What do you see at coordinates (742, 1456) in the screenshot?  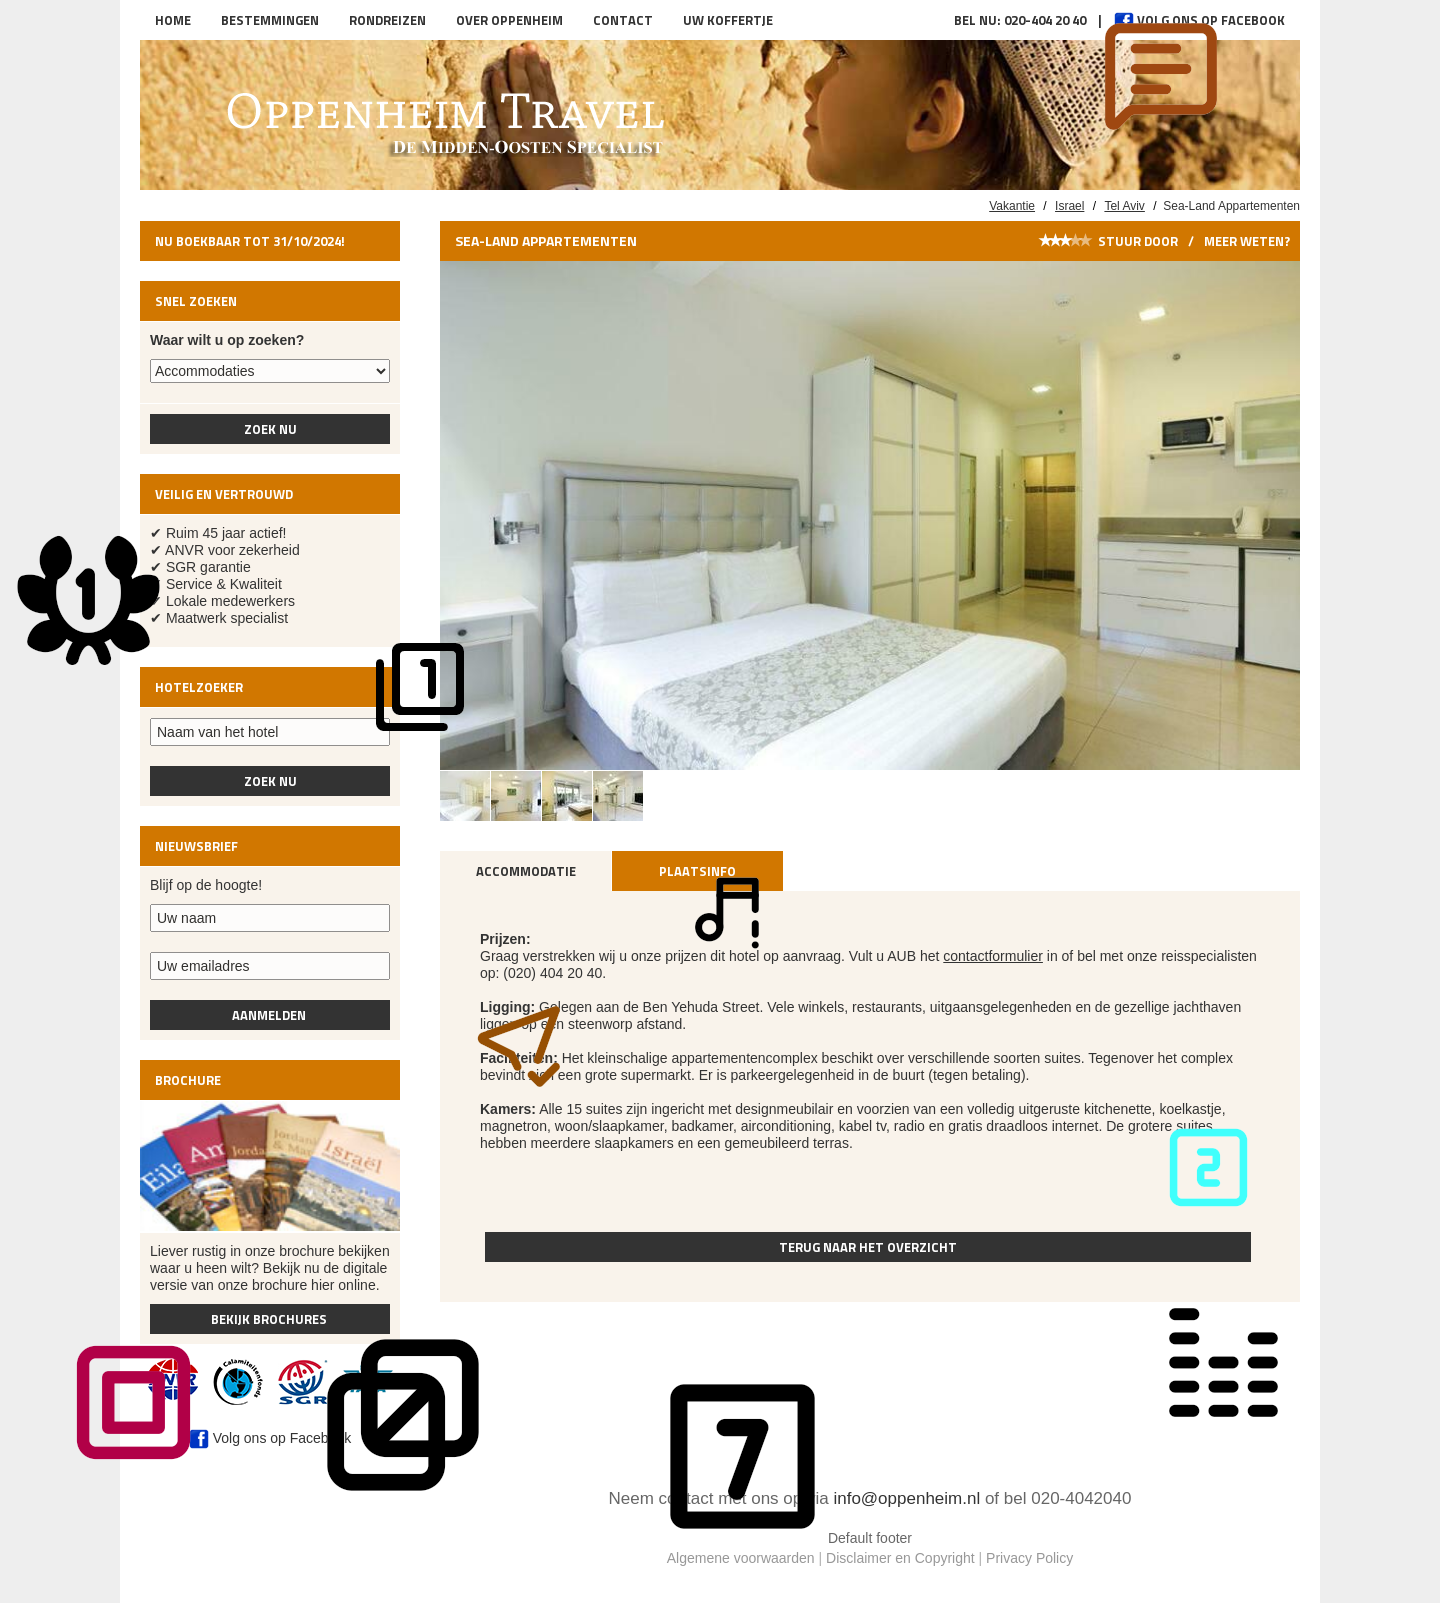 I see `select or input the number seven` at bounding box center [742, 1456].